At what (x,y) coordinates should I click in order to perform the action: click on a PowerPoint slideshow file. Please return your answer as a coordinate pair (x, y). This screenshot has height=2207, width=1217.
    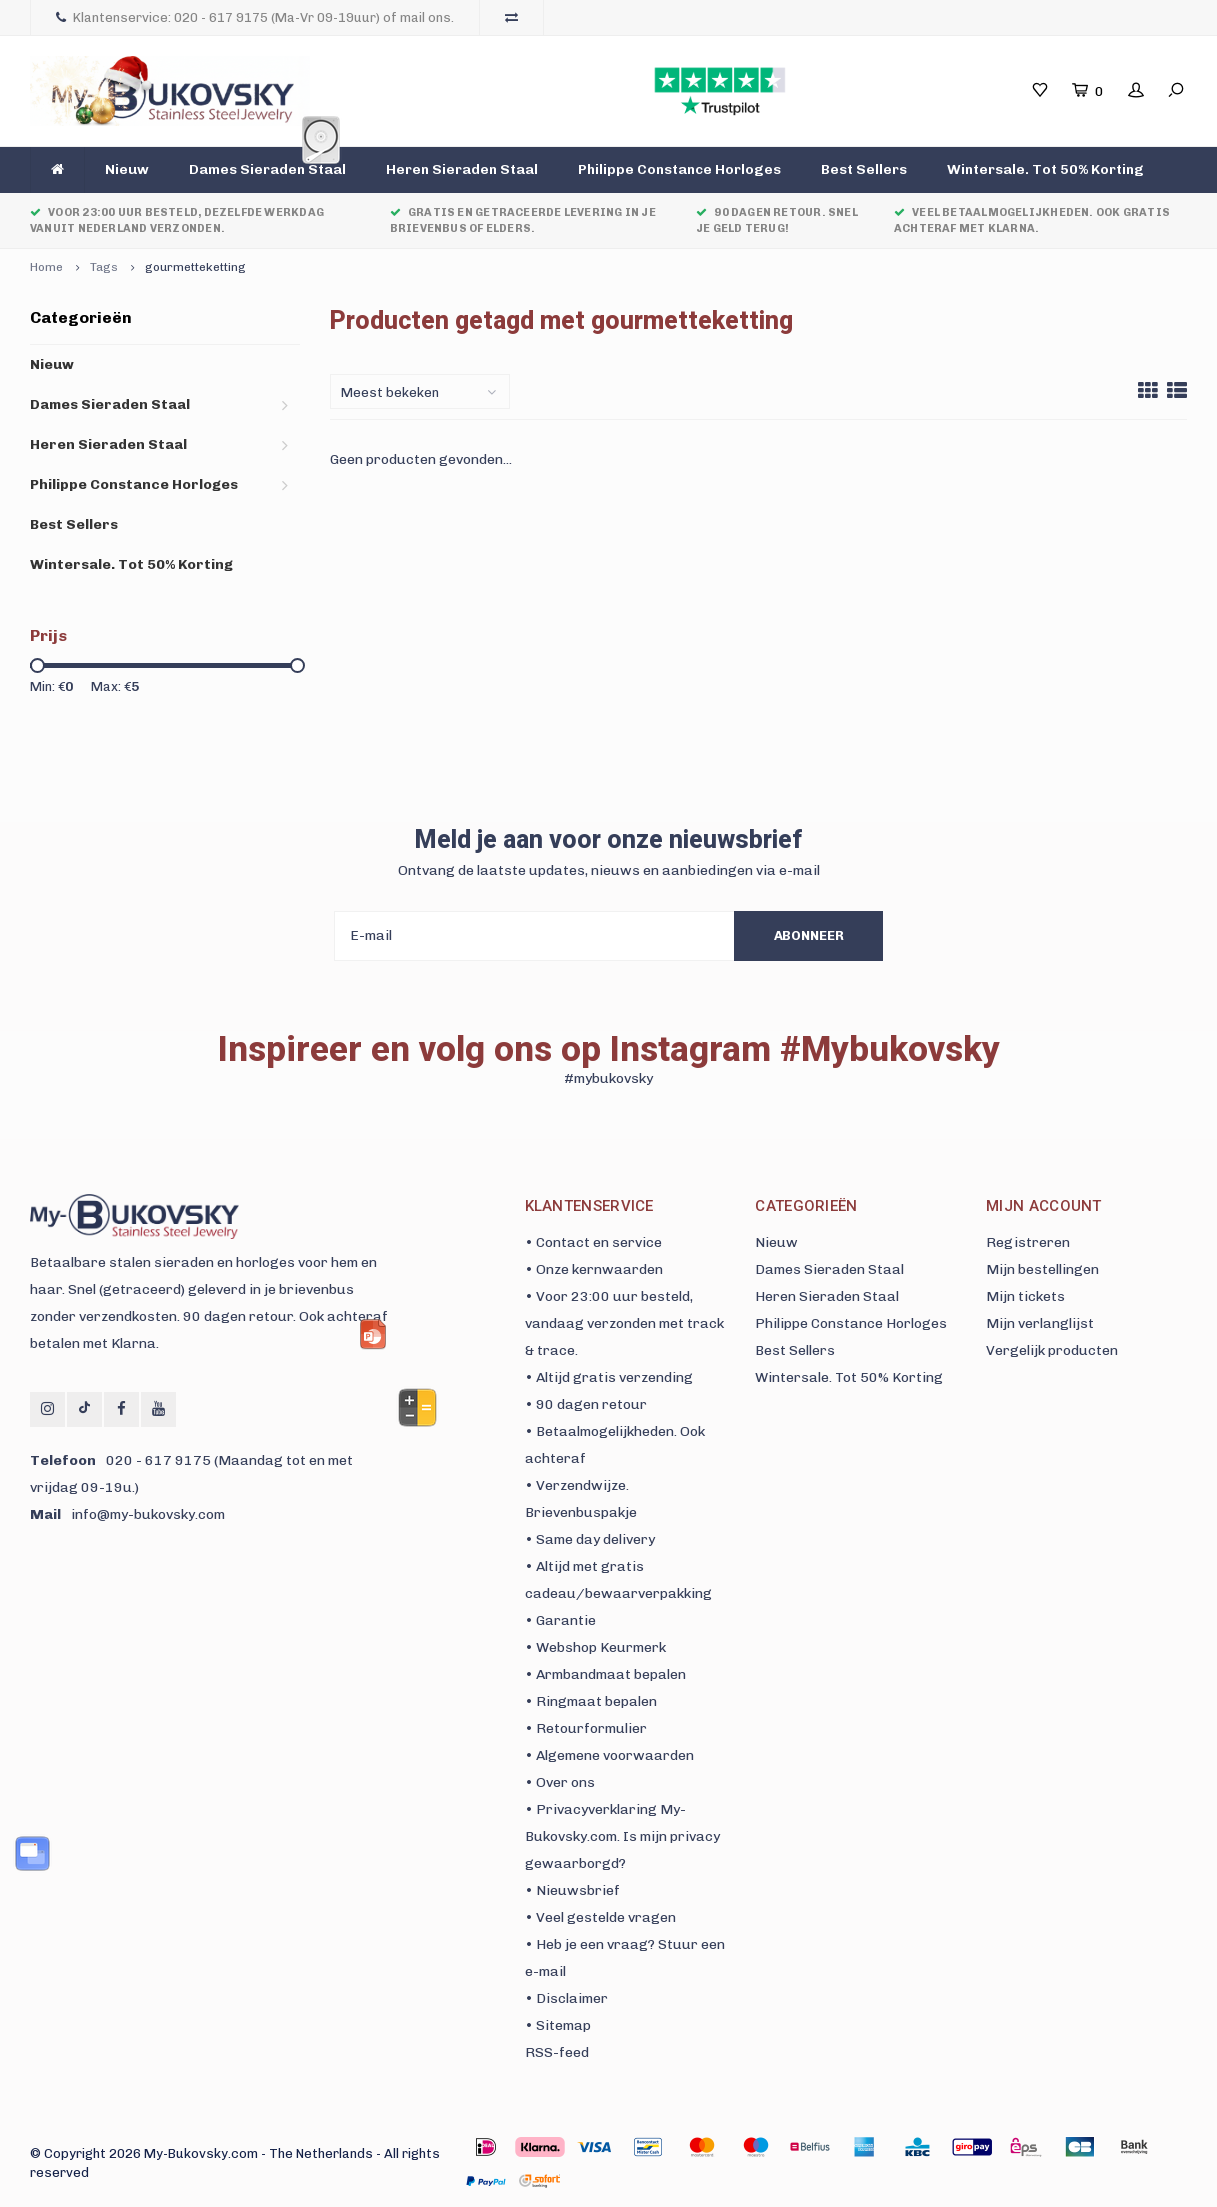
    Looking at the image, I should click on (373, 1334).